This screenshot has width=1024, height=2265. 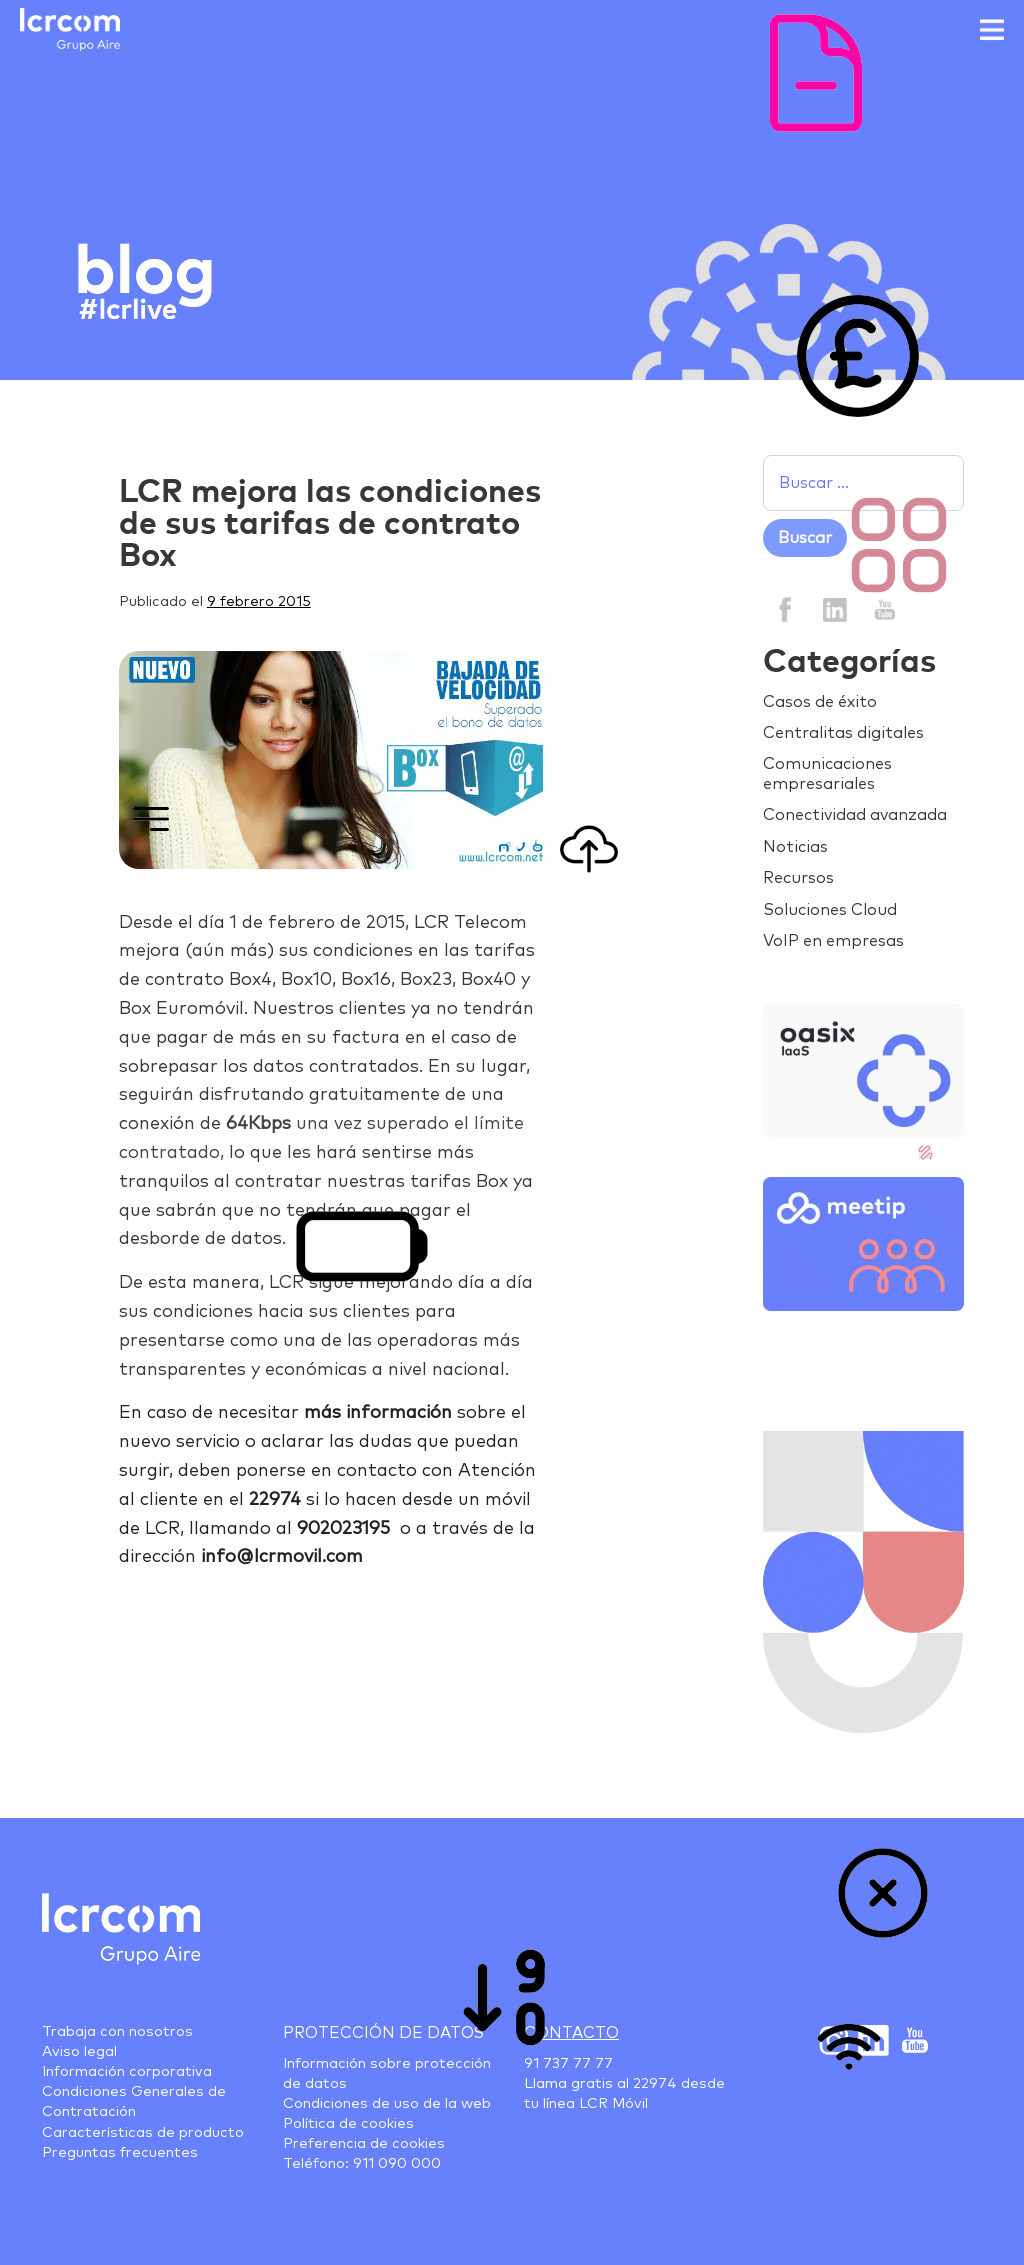 What do you see at coordinates (362, 1242) in the screenshot?
I see `indicates empty battery status` at bounding box center [362, 1242].